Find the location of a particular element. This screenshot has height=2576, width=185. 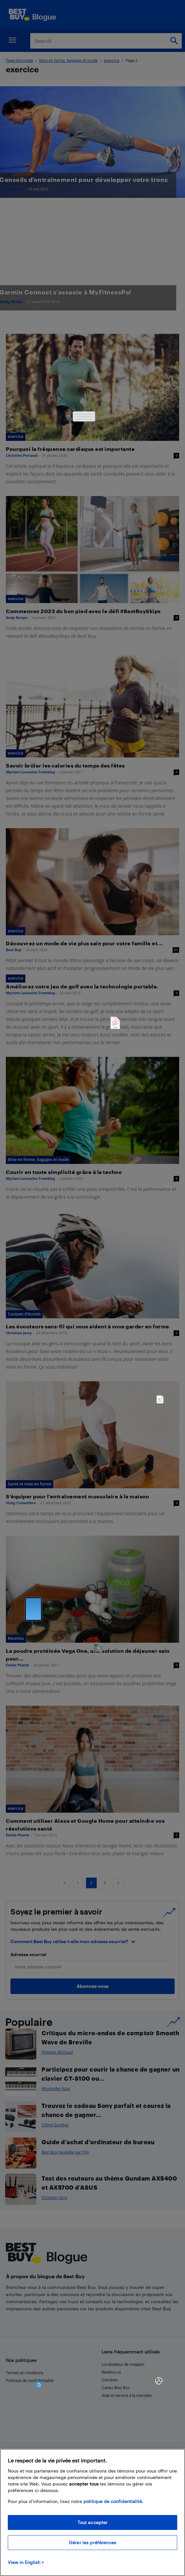

indicates keyboard is connected is located at coordinates (84, 417).